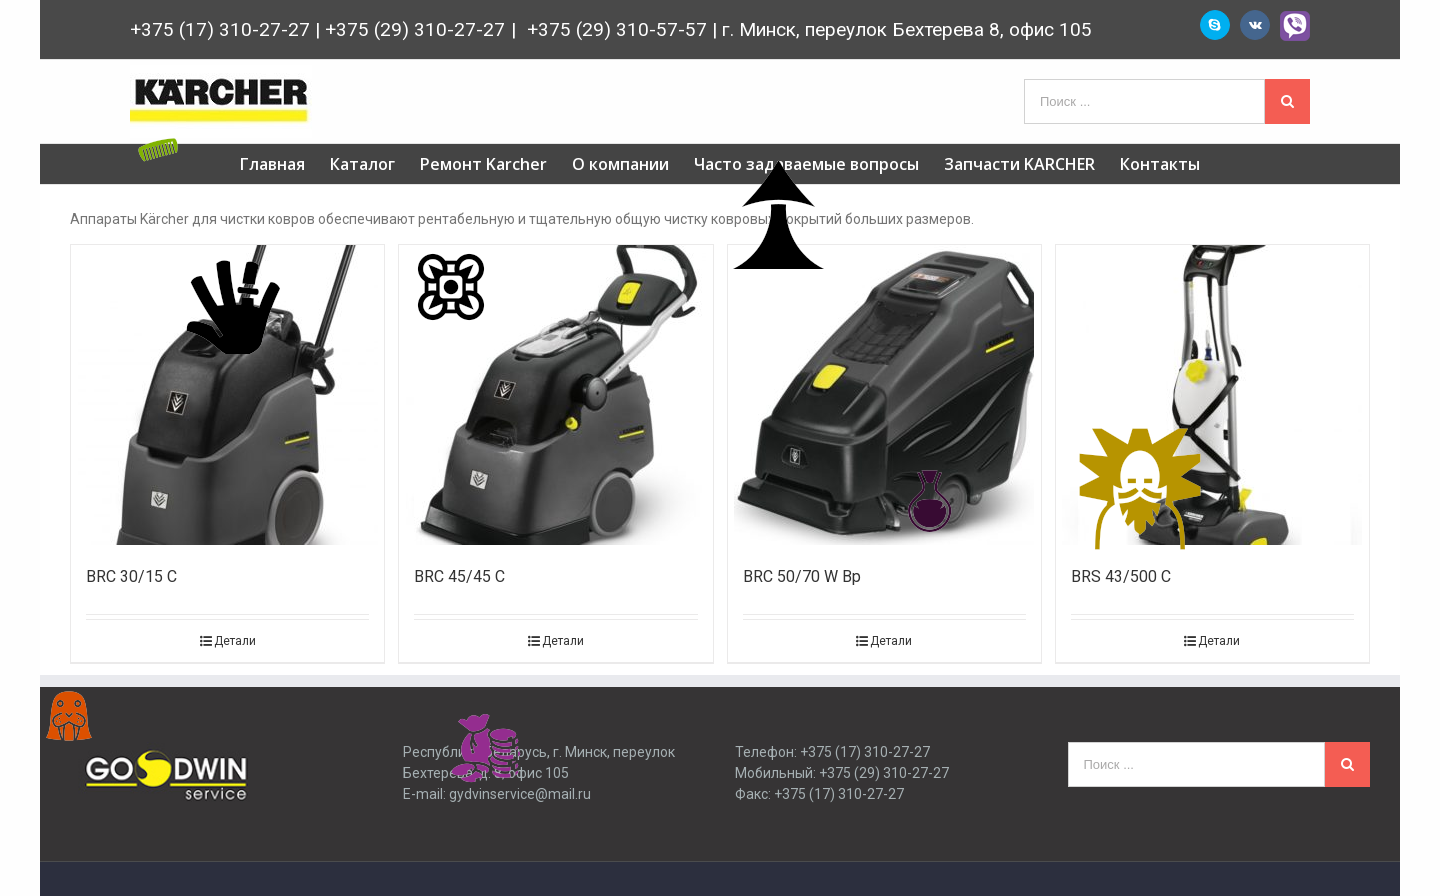 This screenshot has width=1440, height=896. I want to click on access grooming or personal care settings, so click(158, 150).